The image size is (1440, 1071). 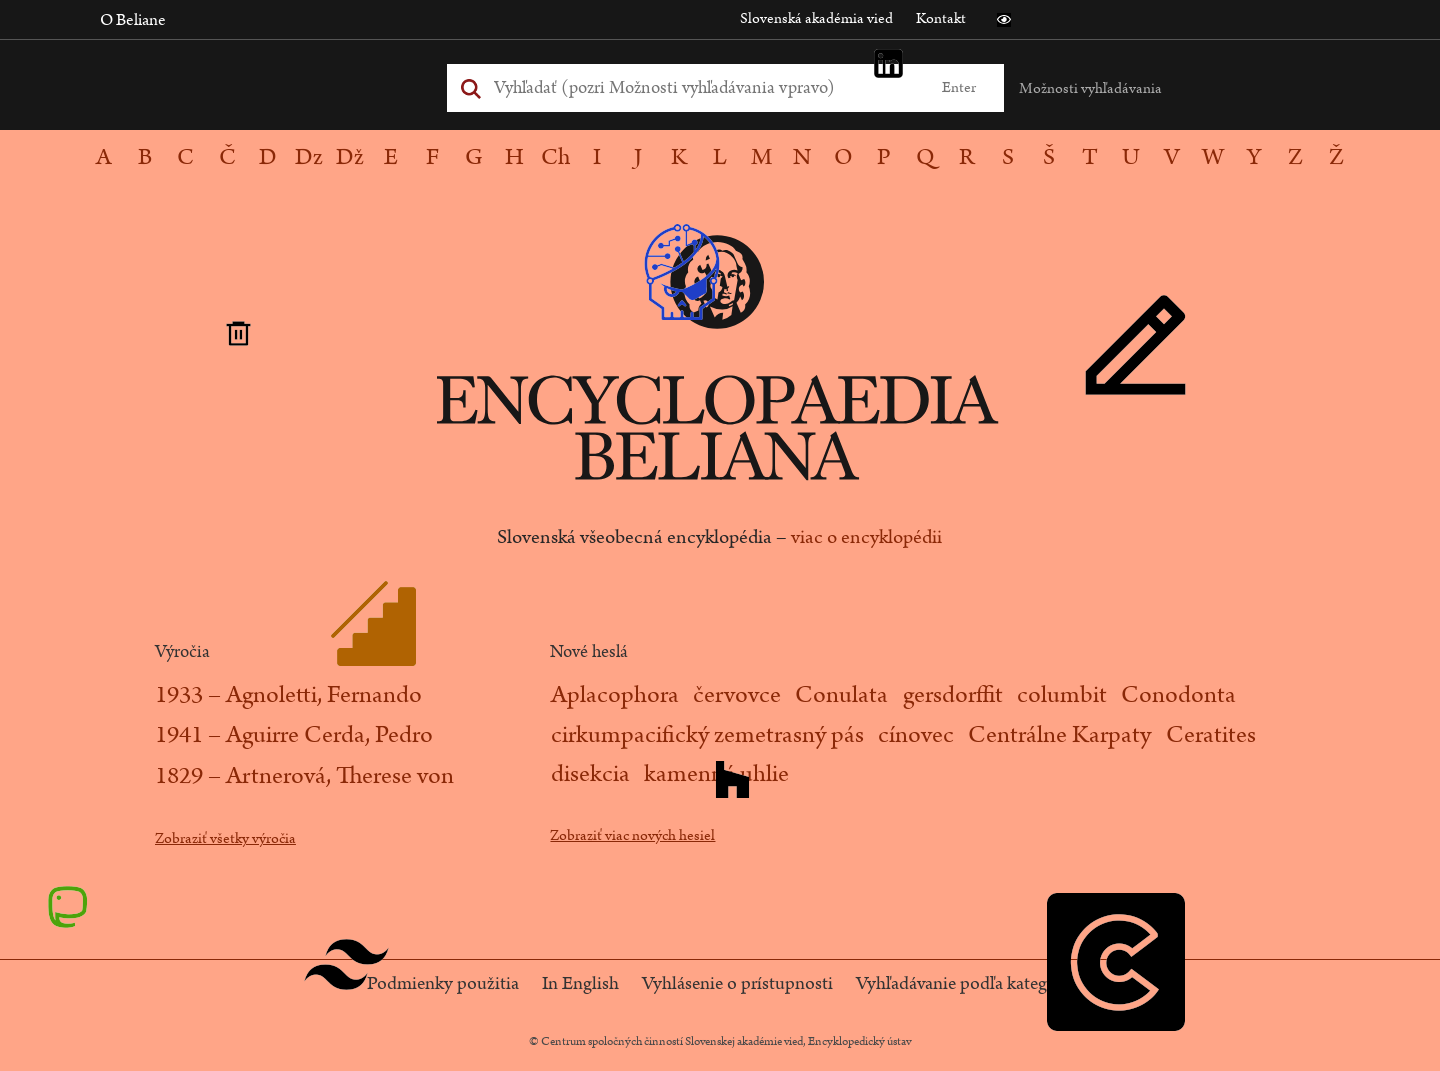 I want to click on edit content or text, so click(x=1135, y=345).